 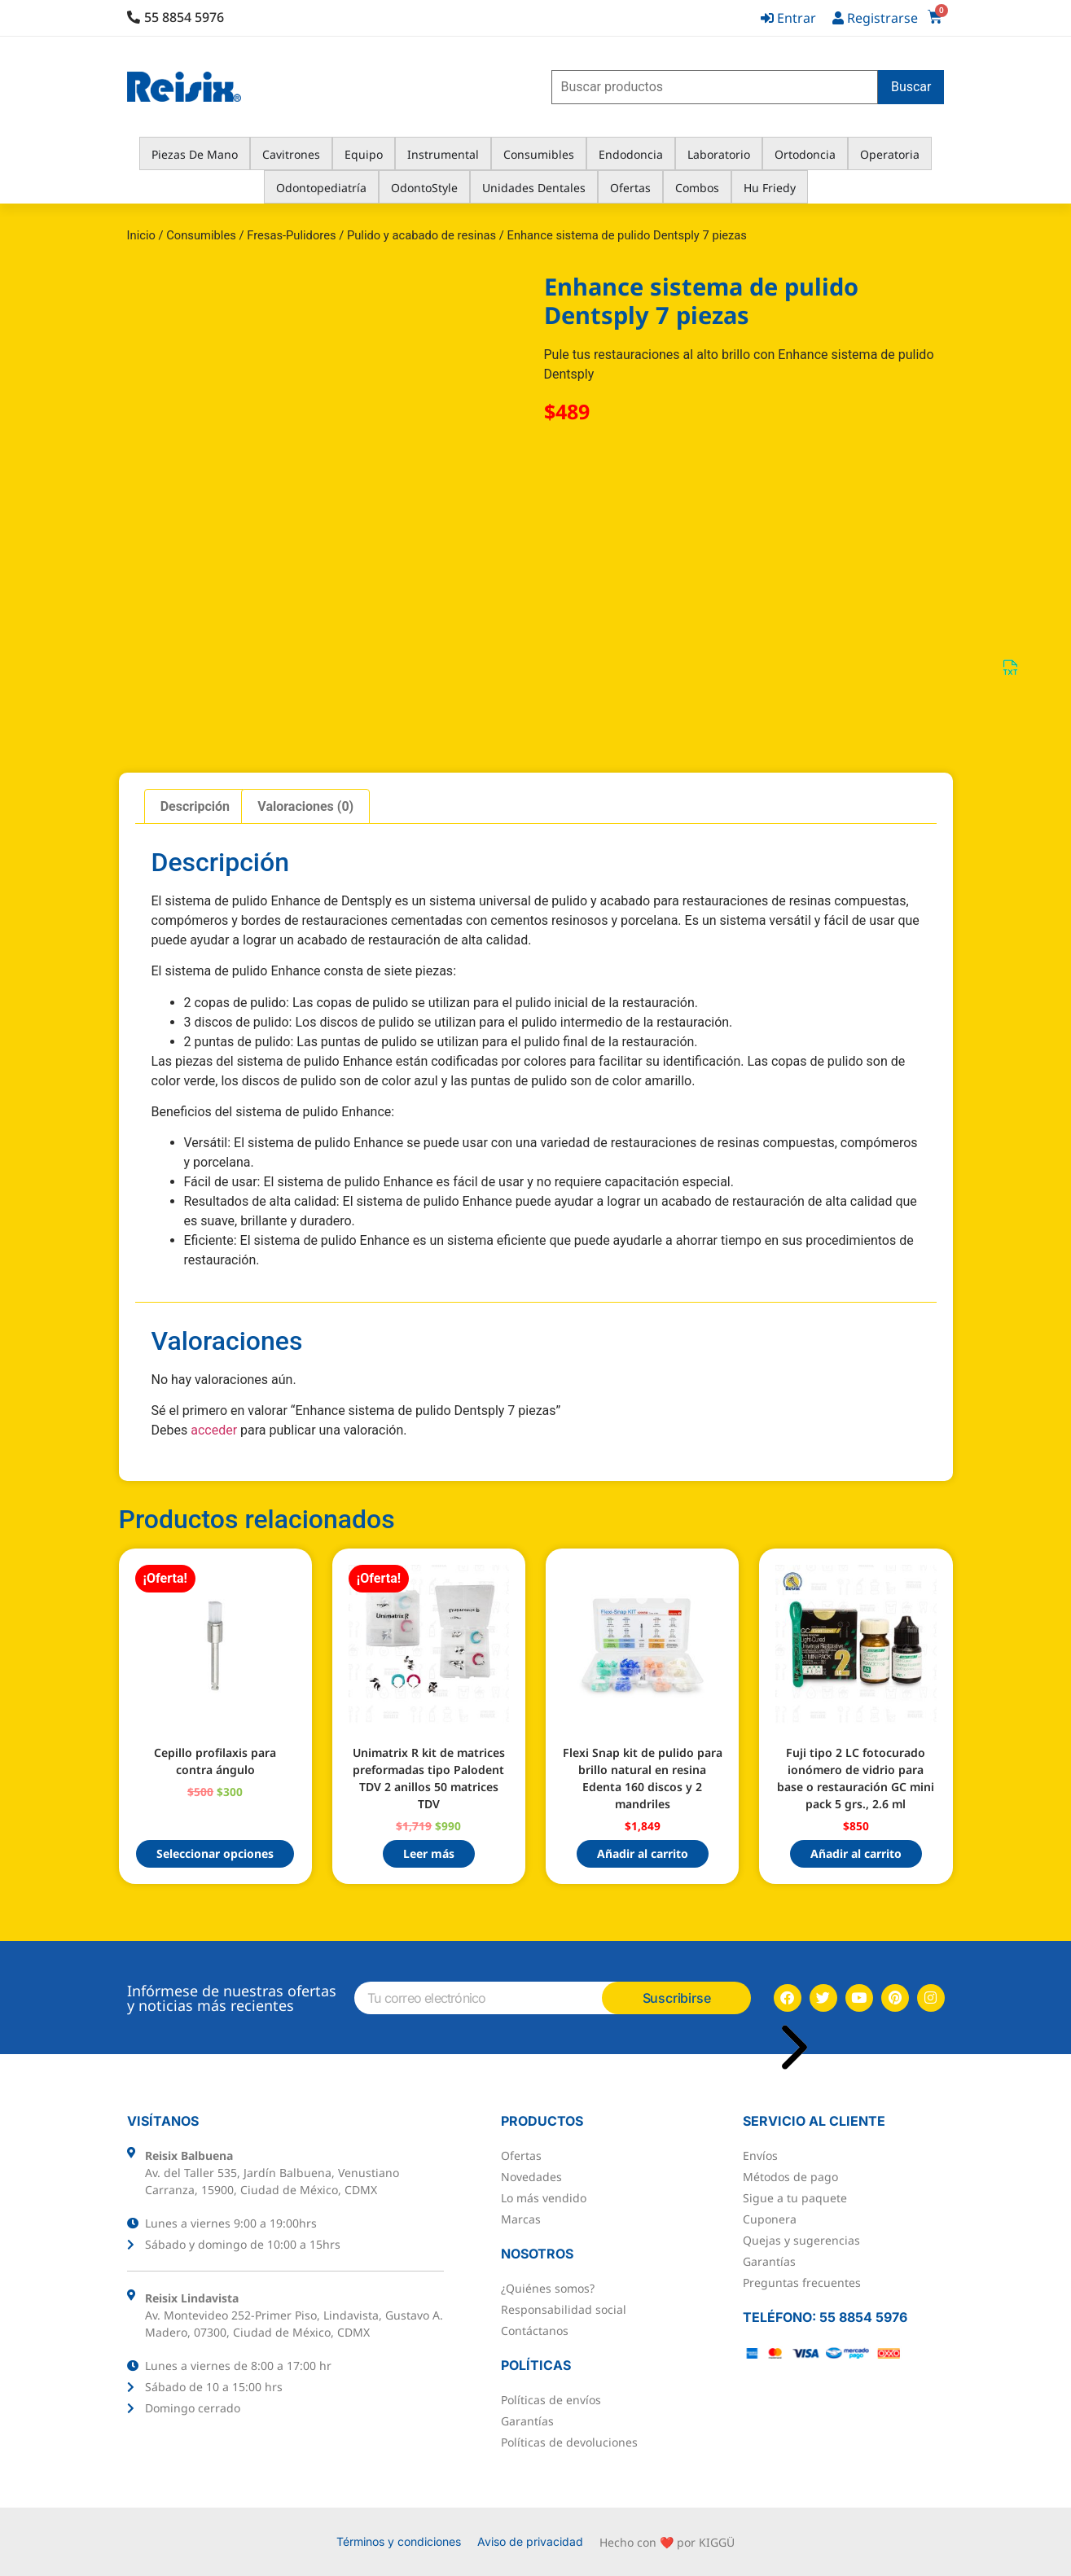 What do you see at coordinates (1010, 668) in the screenshot?
I see `open a plain text file` at bounding box center [1010, 668].